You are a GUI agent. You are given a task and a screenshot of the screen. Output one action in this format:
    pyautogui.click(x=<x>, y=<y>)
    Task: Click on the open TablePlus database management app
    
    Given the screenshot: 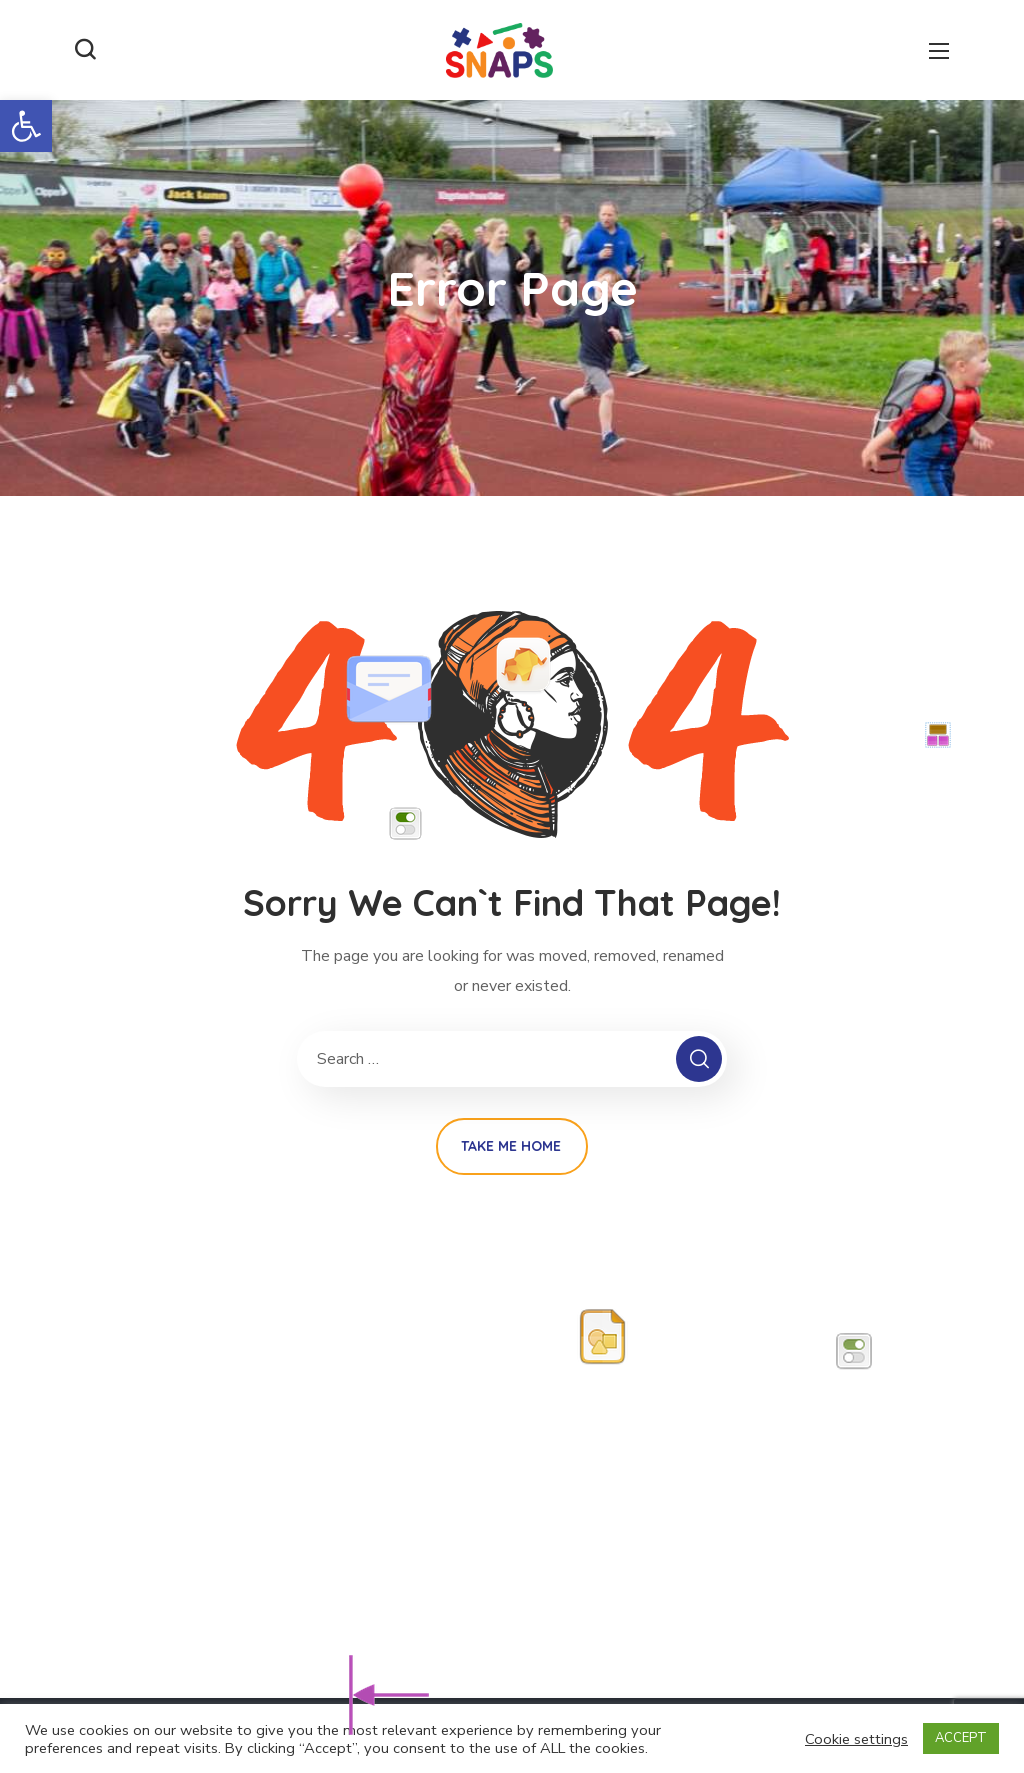 What is the action you would take?
    pyautogui.click(x=523, y=664)
    